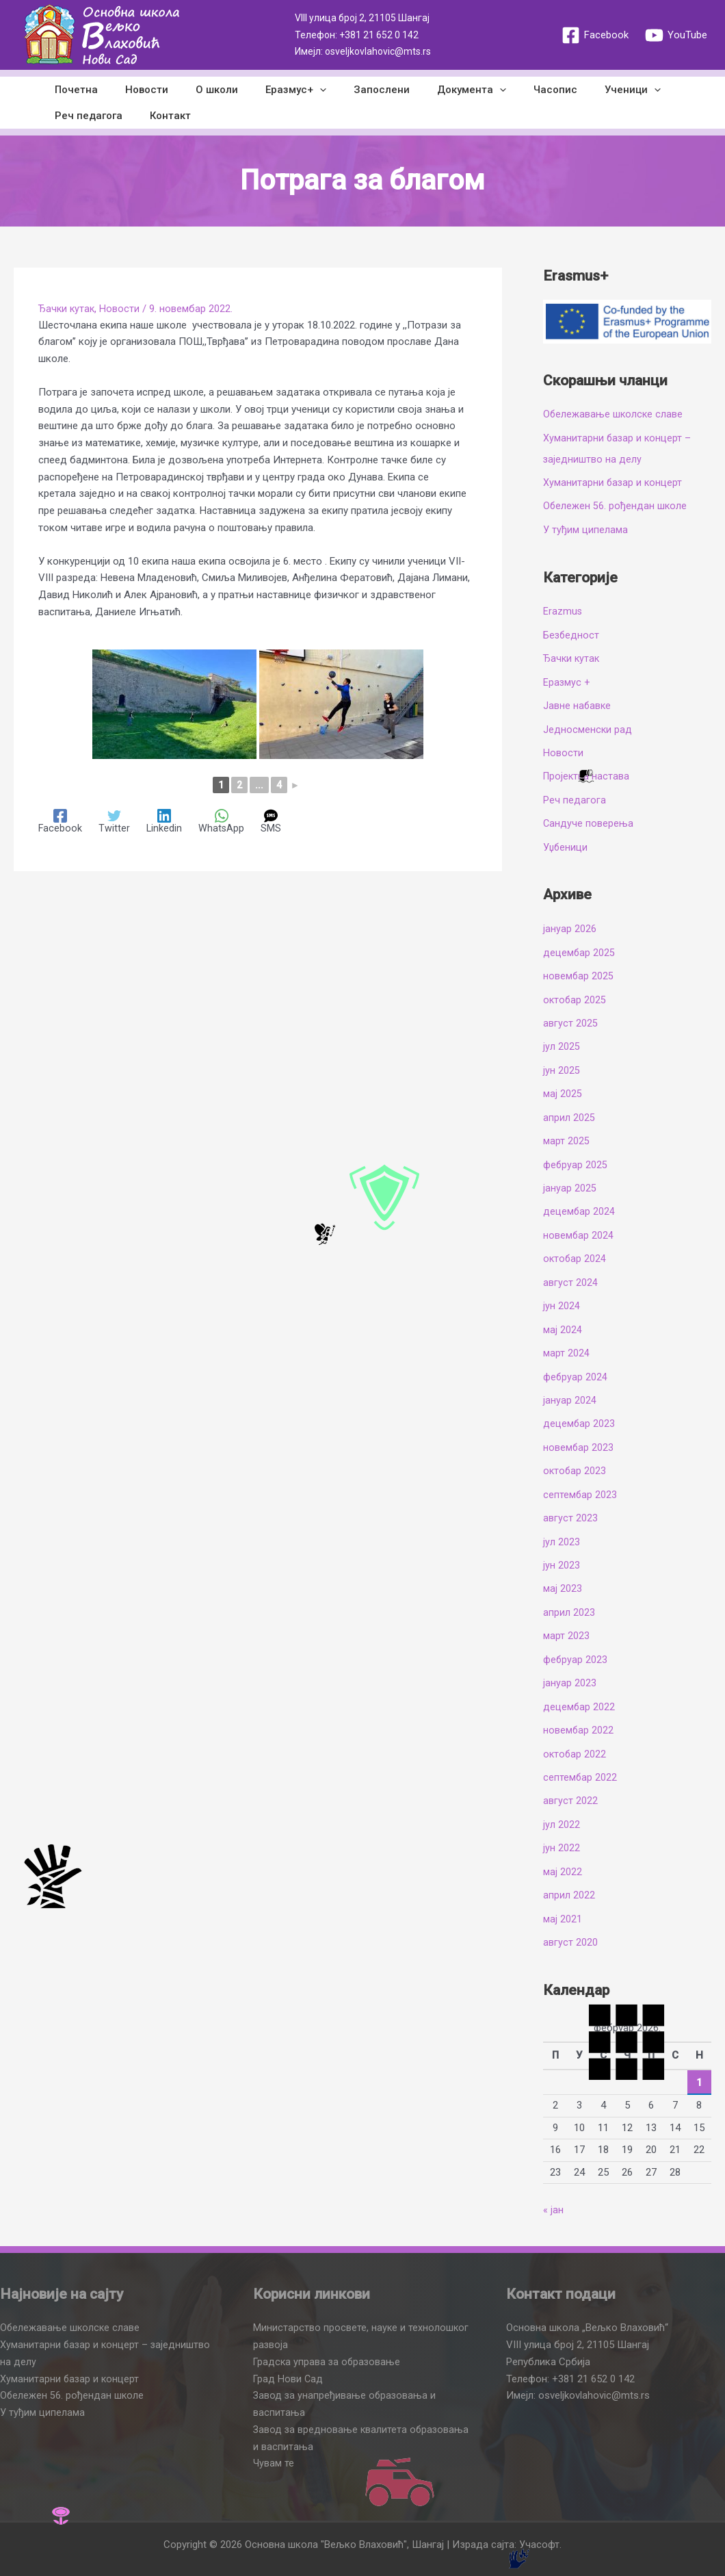  I want to click on collect a power-up or special ability, so click(61, 2515).